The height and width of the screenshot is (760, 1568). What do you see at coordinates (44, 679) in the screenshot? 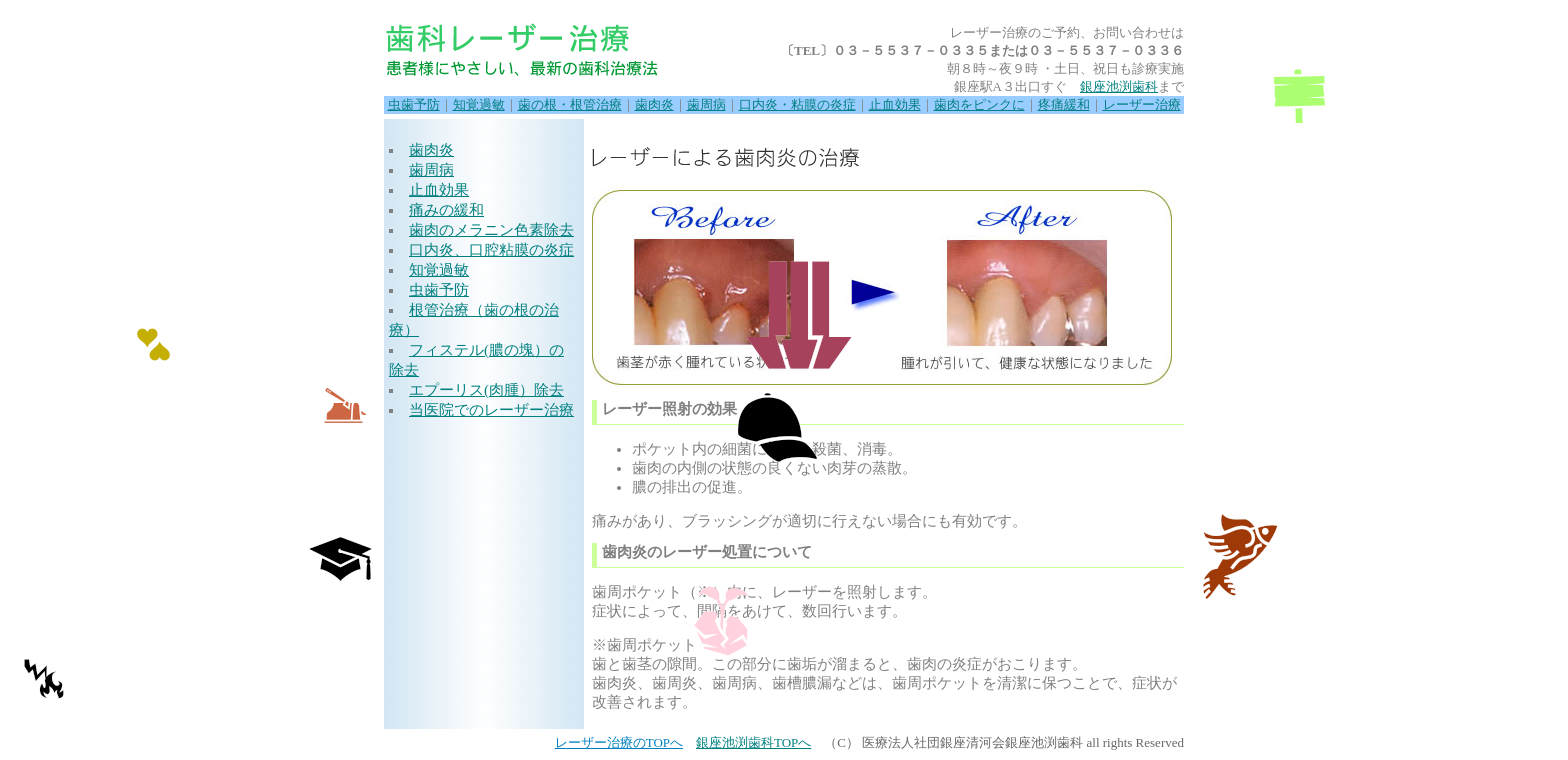
I see `activate lightning fire attack or spell` at bounding box center [44, 679].